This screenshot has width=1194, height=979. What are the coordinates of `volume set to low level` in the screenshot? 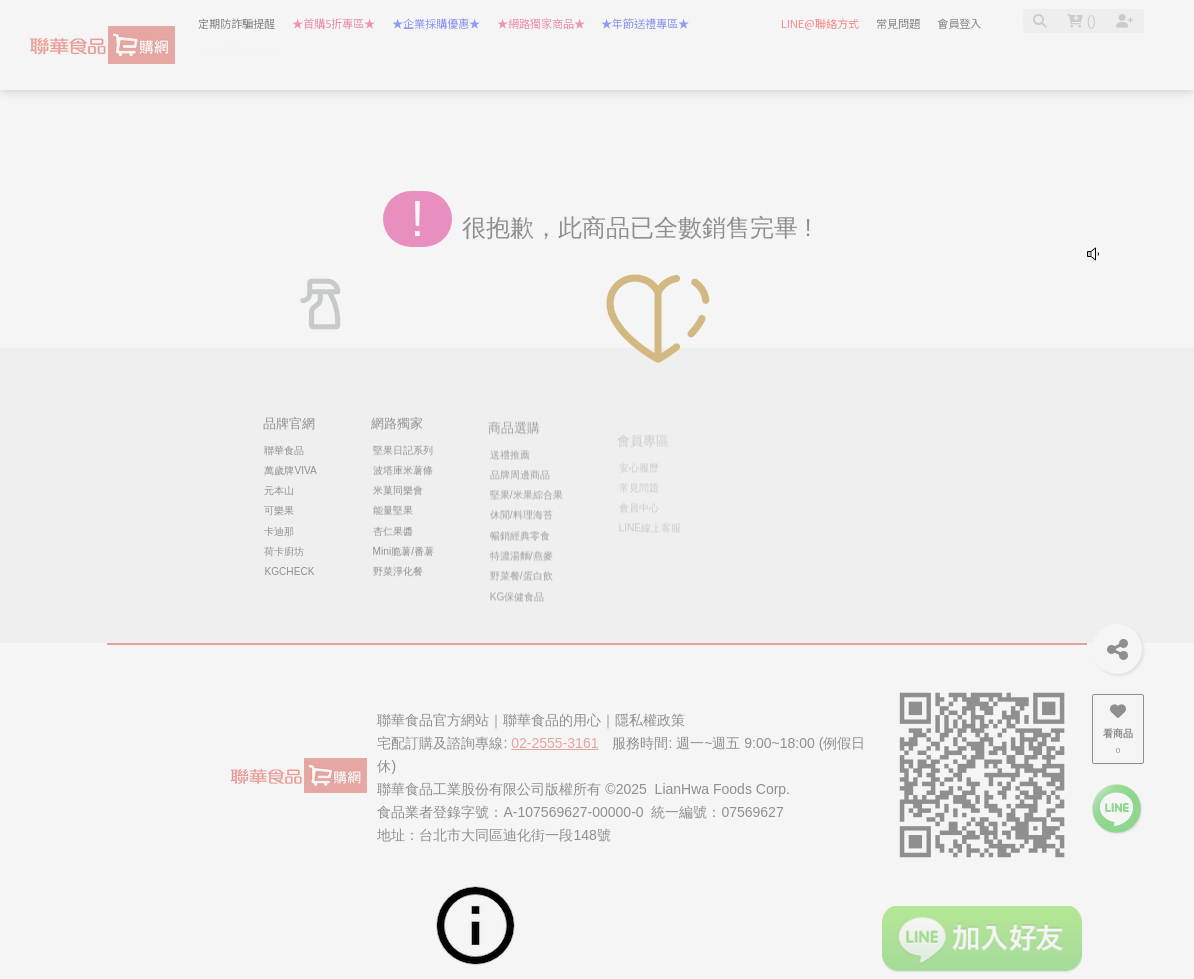 It's located at (1094, 254).